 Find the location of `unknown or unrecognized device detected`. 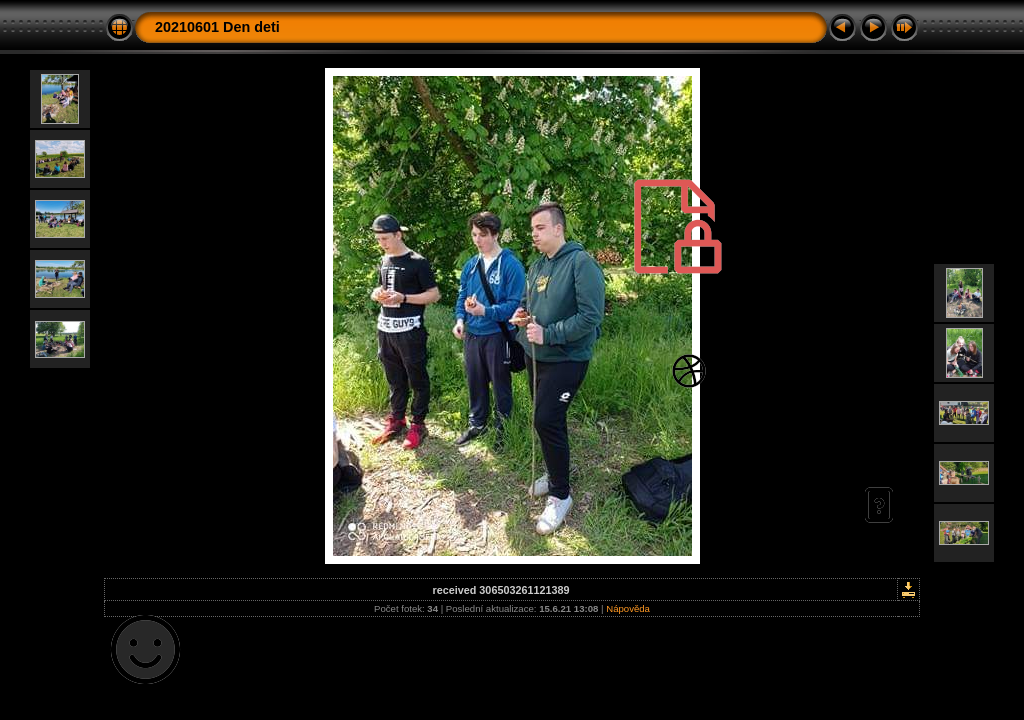

unknown or unrecognized device detected is located at coordinates (879, 505).